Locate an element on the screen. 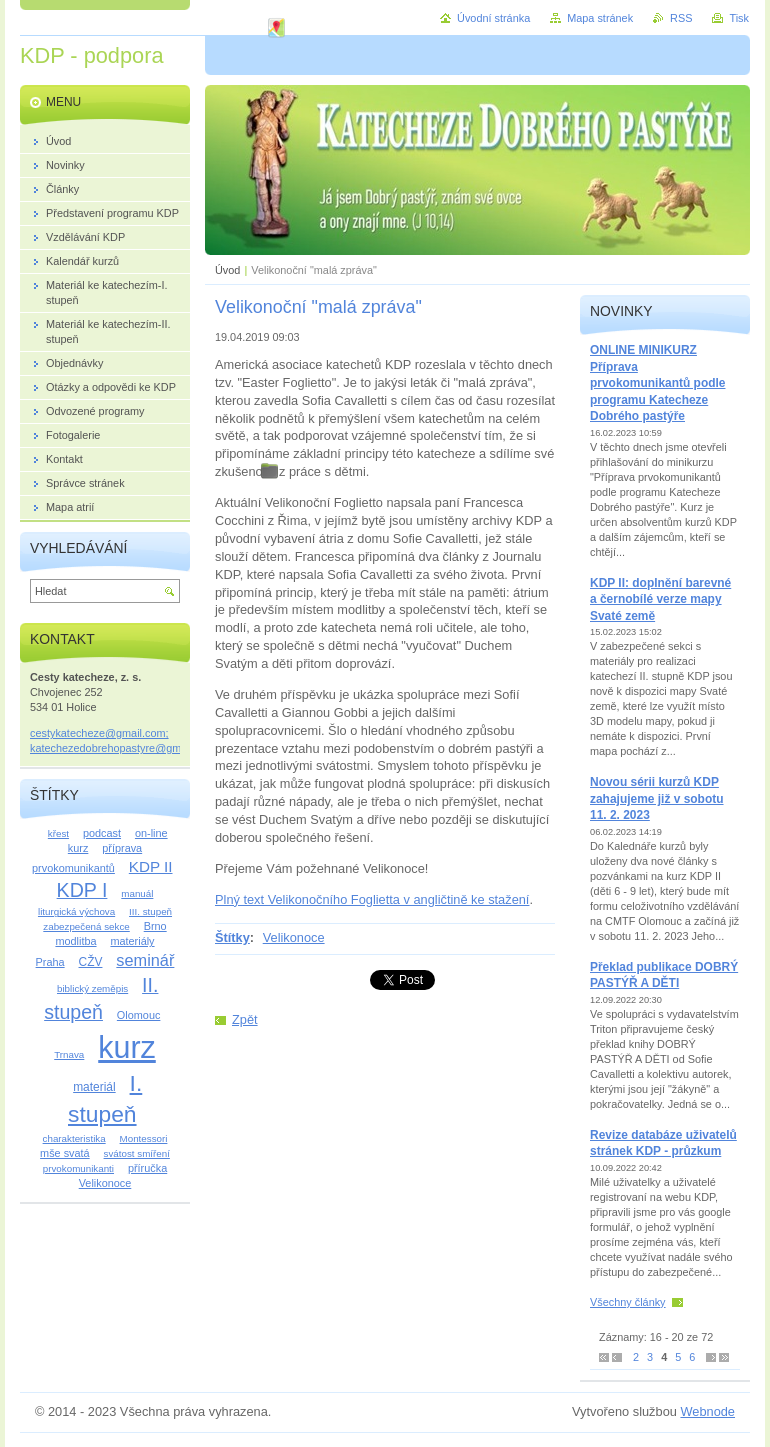  open a folder or directory is located at coordinates (269, 470).